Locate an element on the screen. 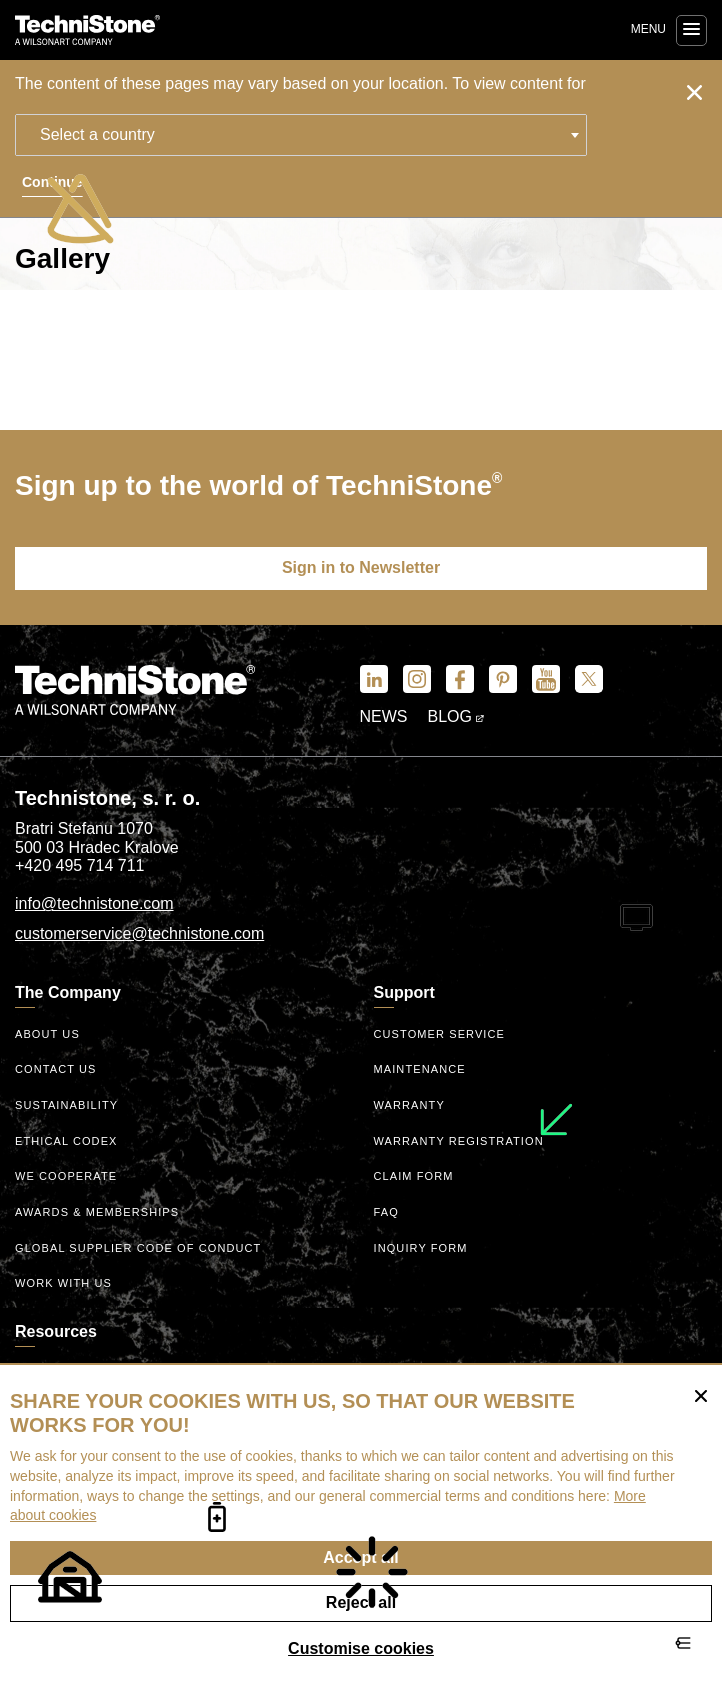 This screenshot has height=1686, width=722. adjust text alignment settings is located at coordinates (683, 1643).